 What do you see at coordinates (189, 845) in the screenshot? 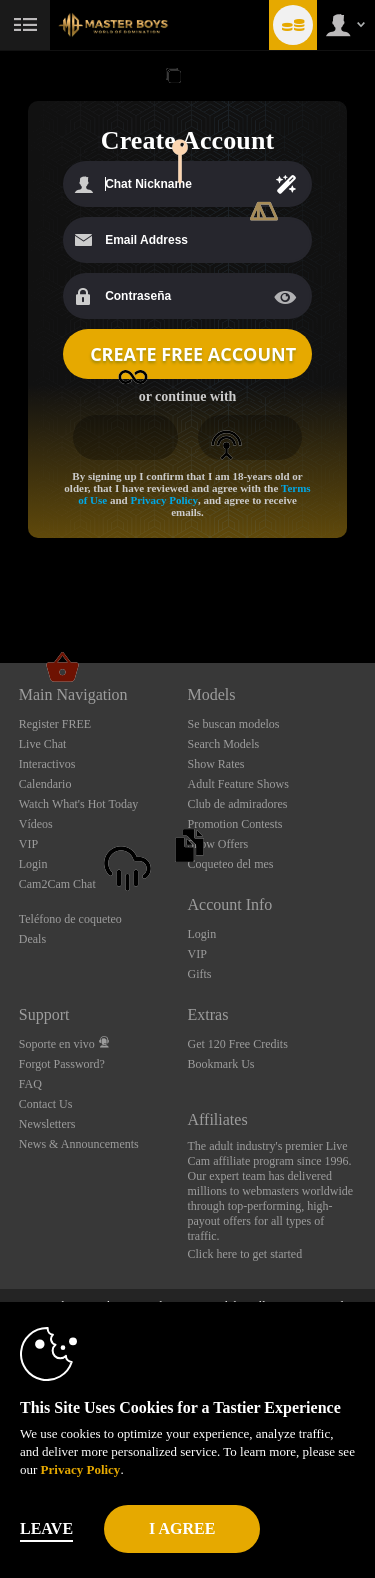
I see `view all documents` at bounding box center [189, 845].